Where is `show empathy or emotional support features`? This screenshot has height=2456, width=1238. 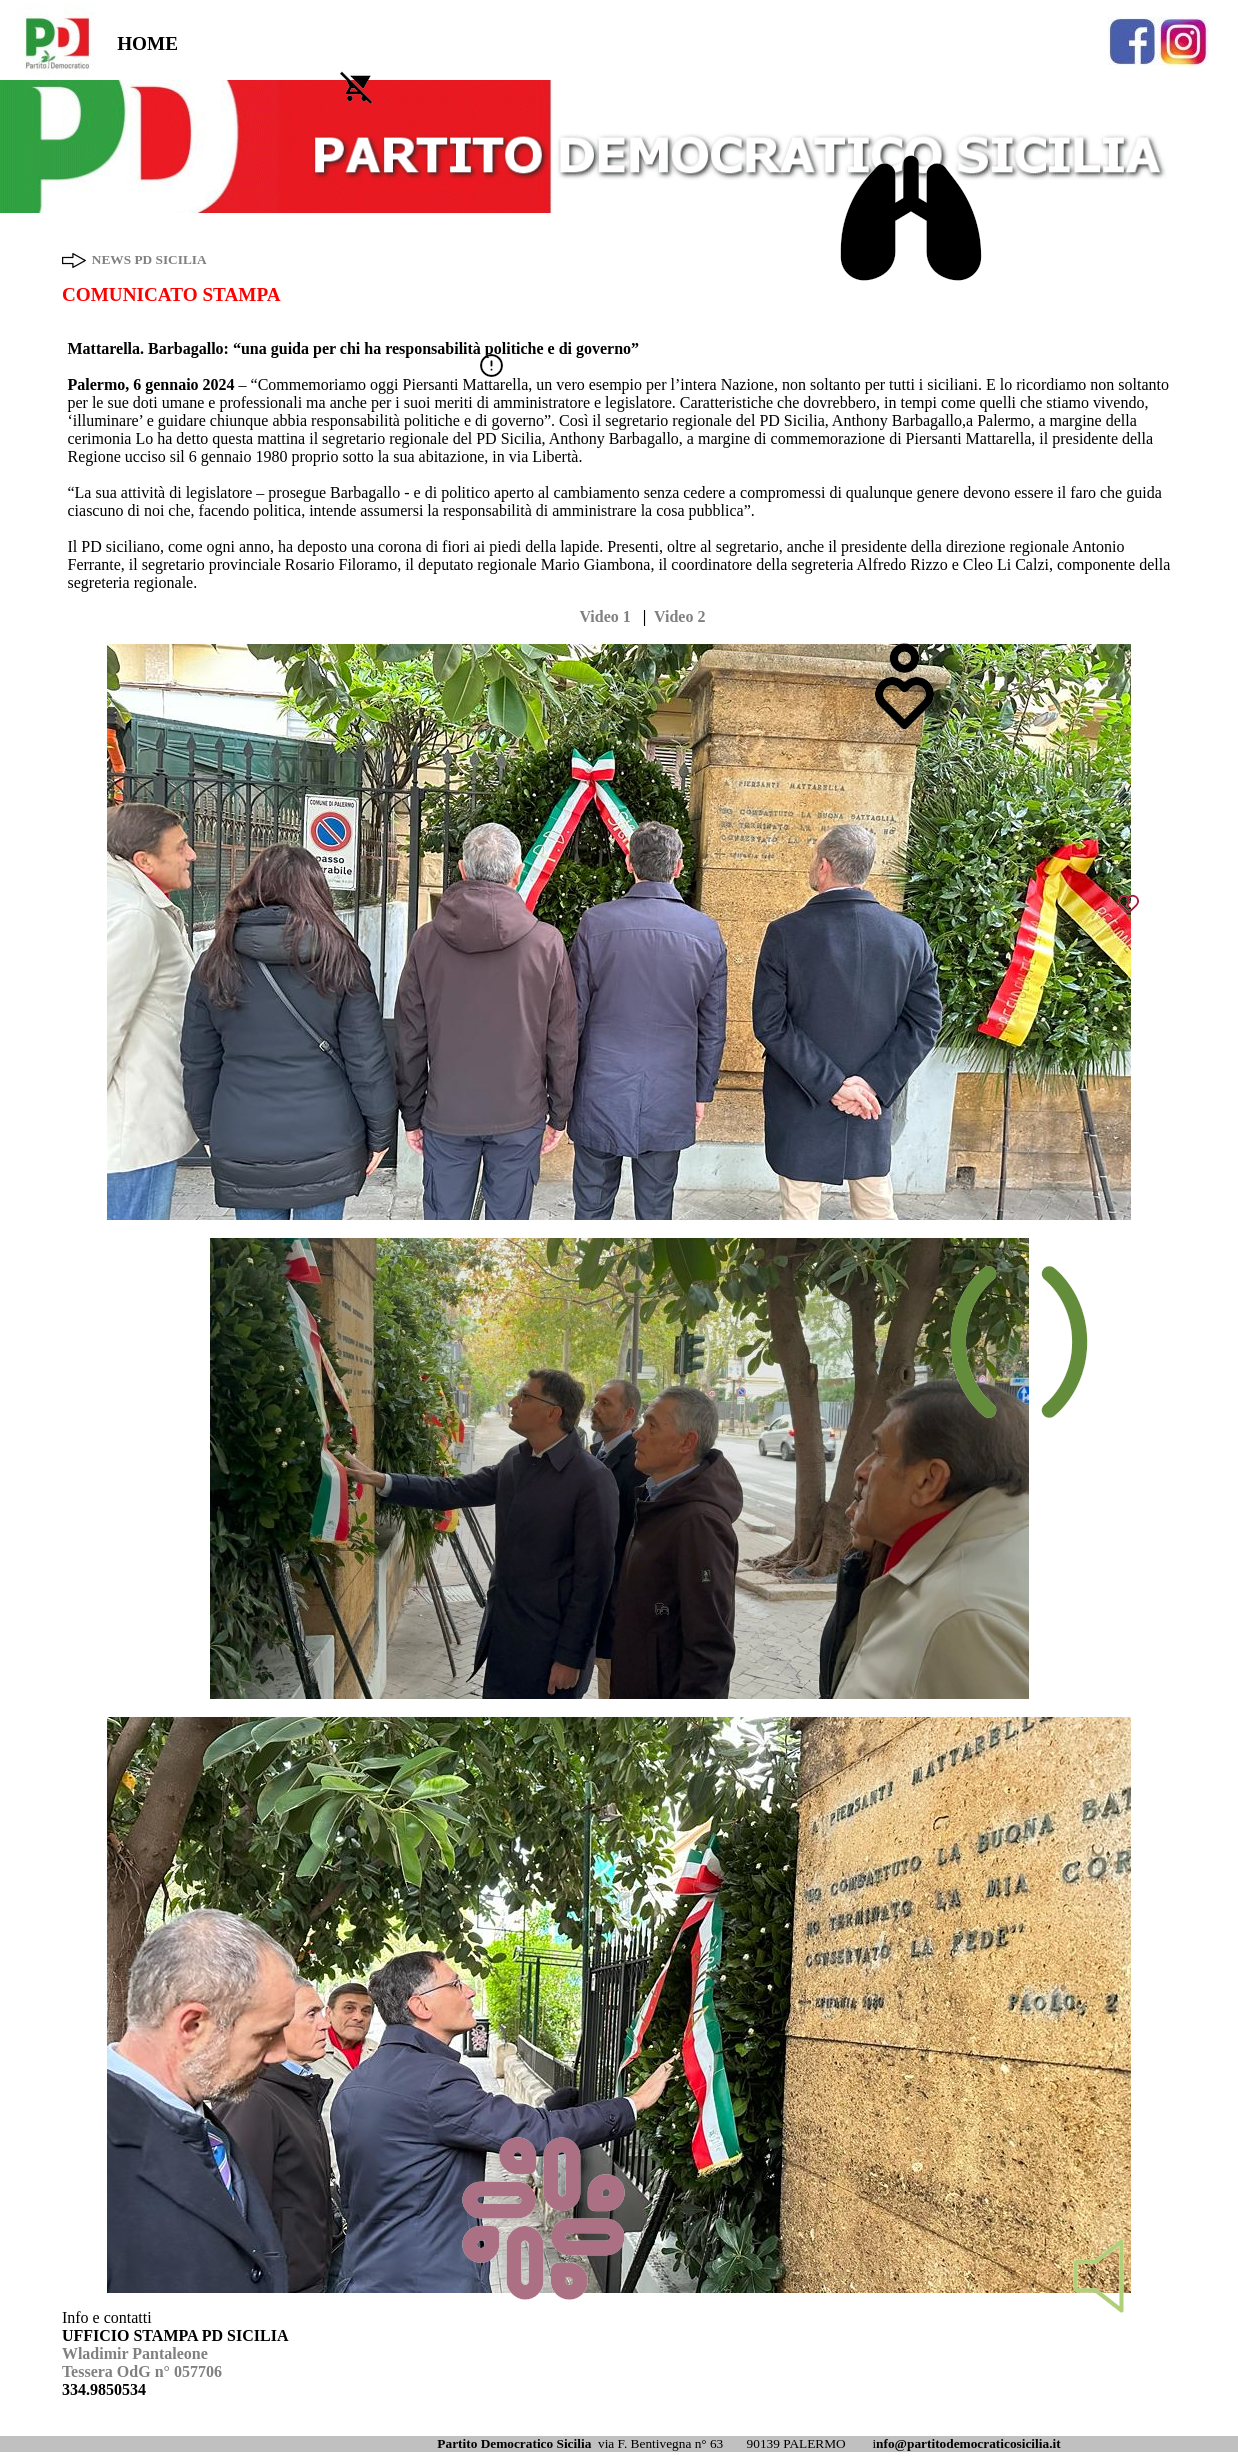
show empathy or emotional support features is located at coordinates (904, 685).